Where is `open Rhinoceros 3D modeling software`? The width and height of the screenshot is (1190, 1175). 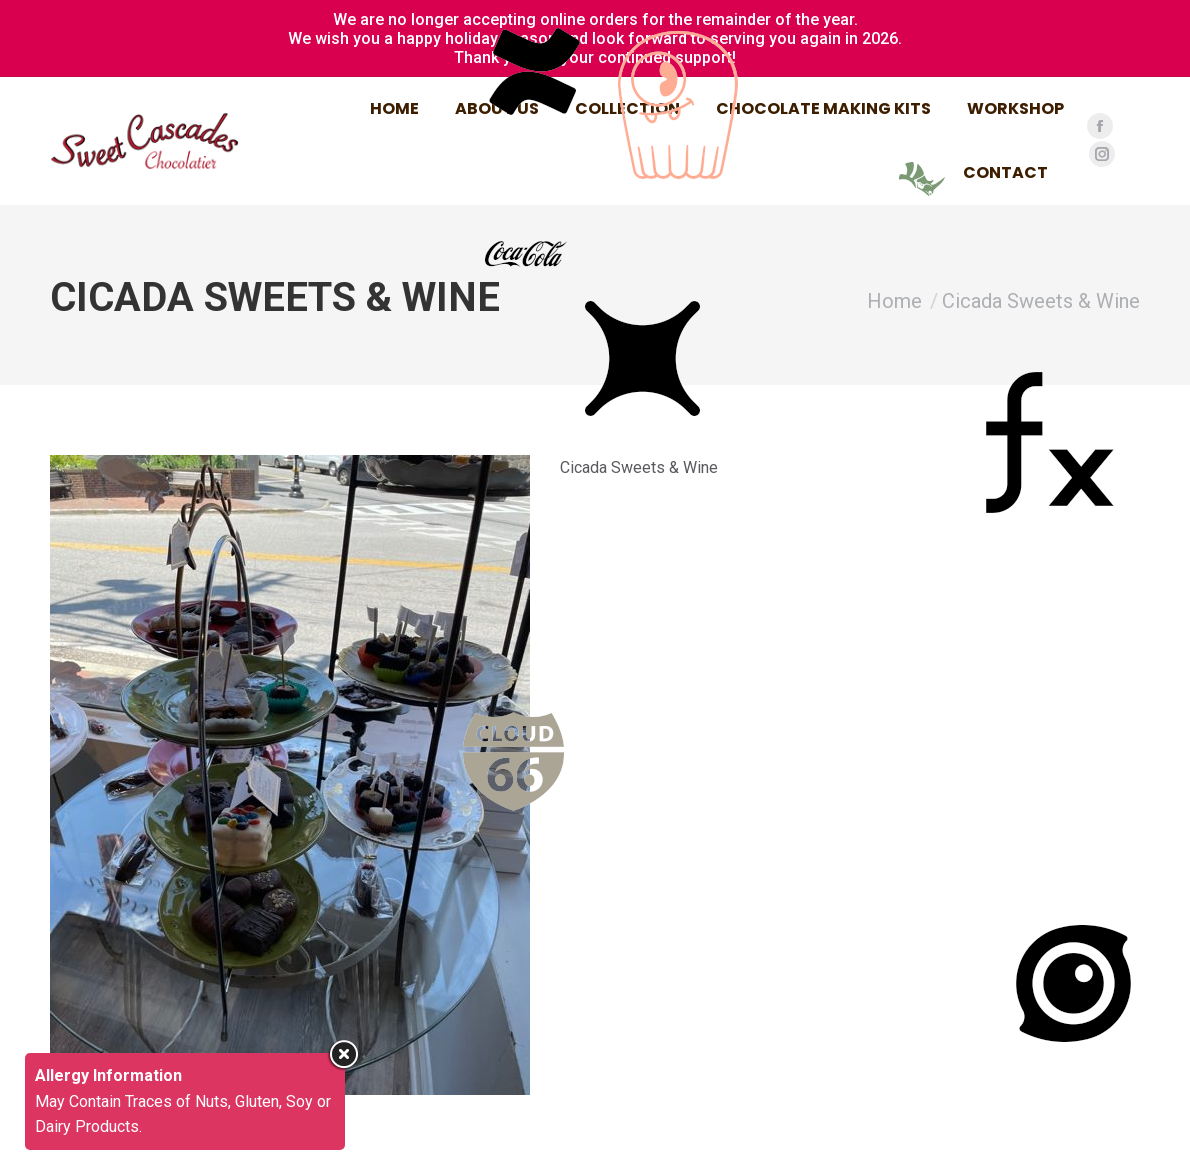 open Rhinoceros 3D modeling software is located at coordinates (922, 179).